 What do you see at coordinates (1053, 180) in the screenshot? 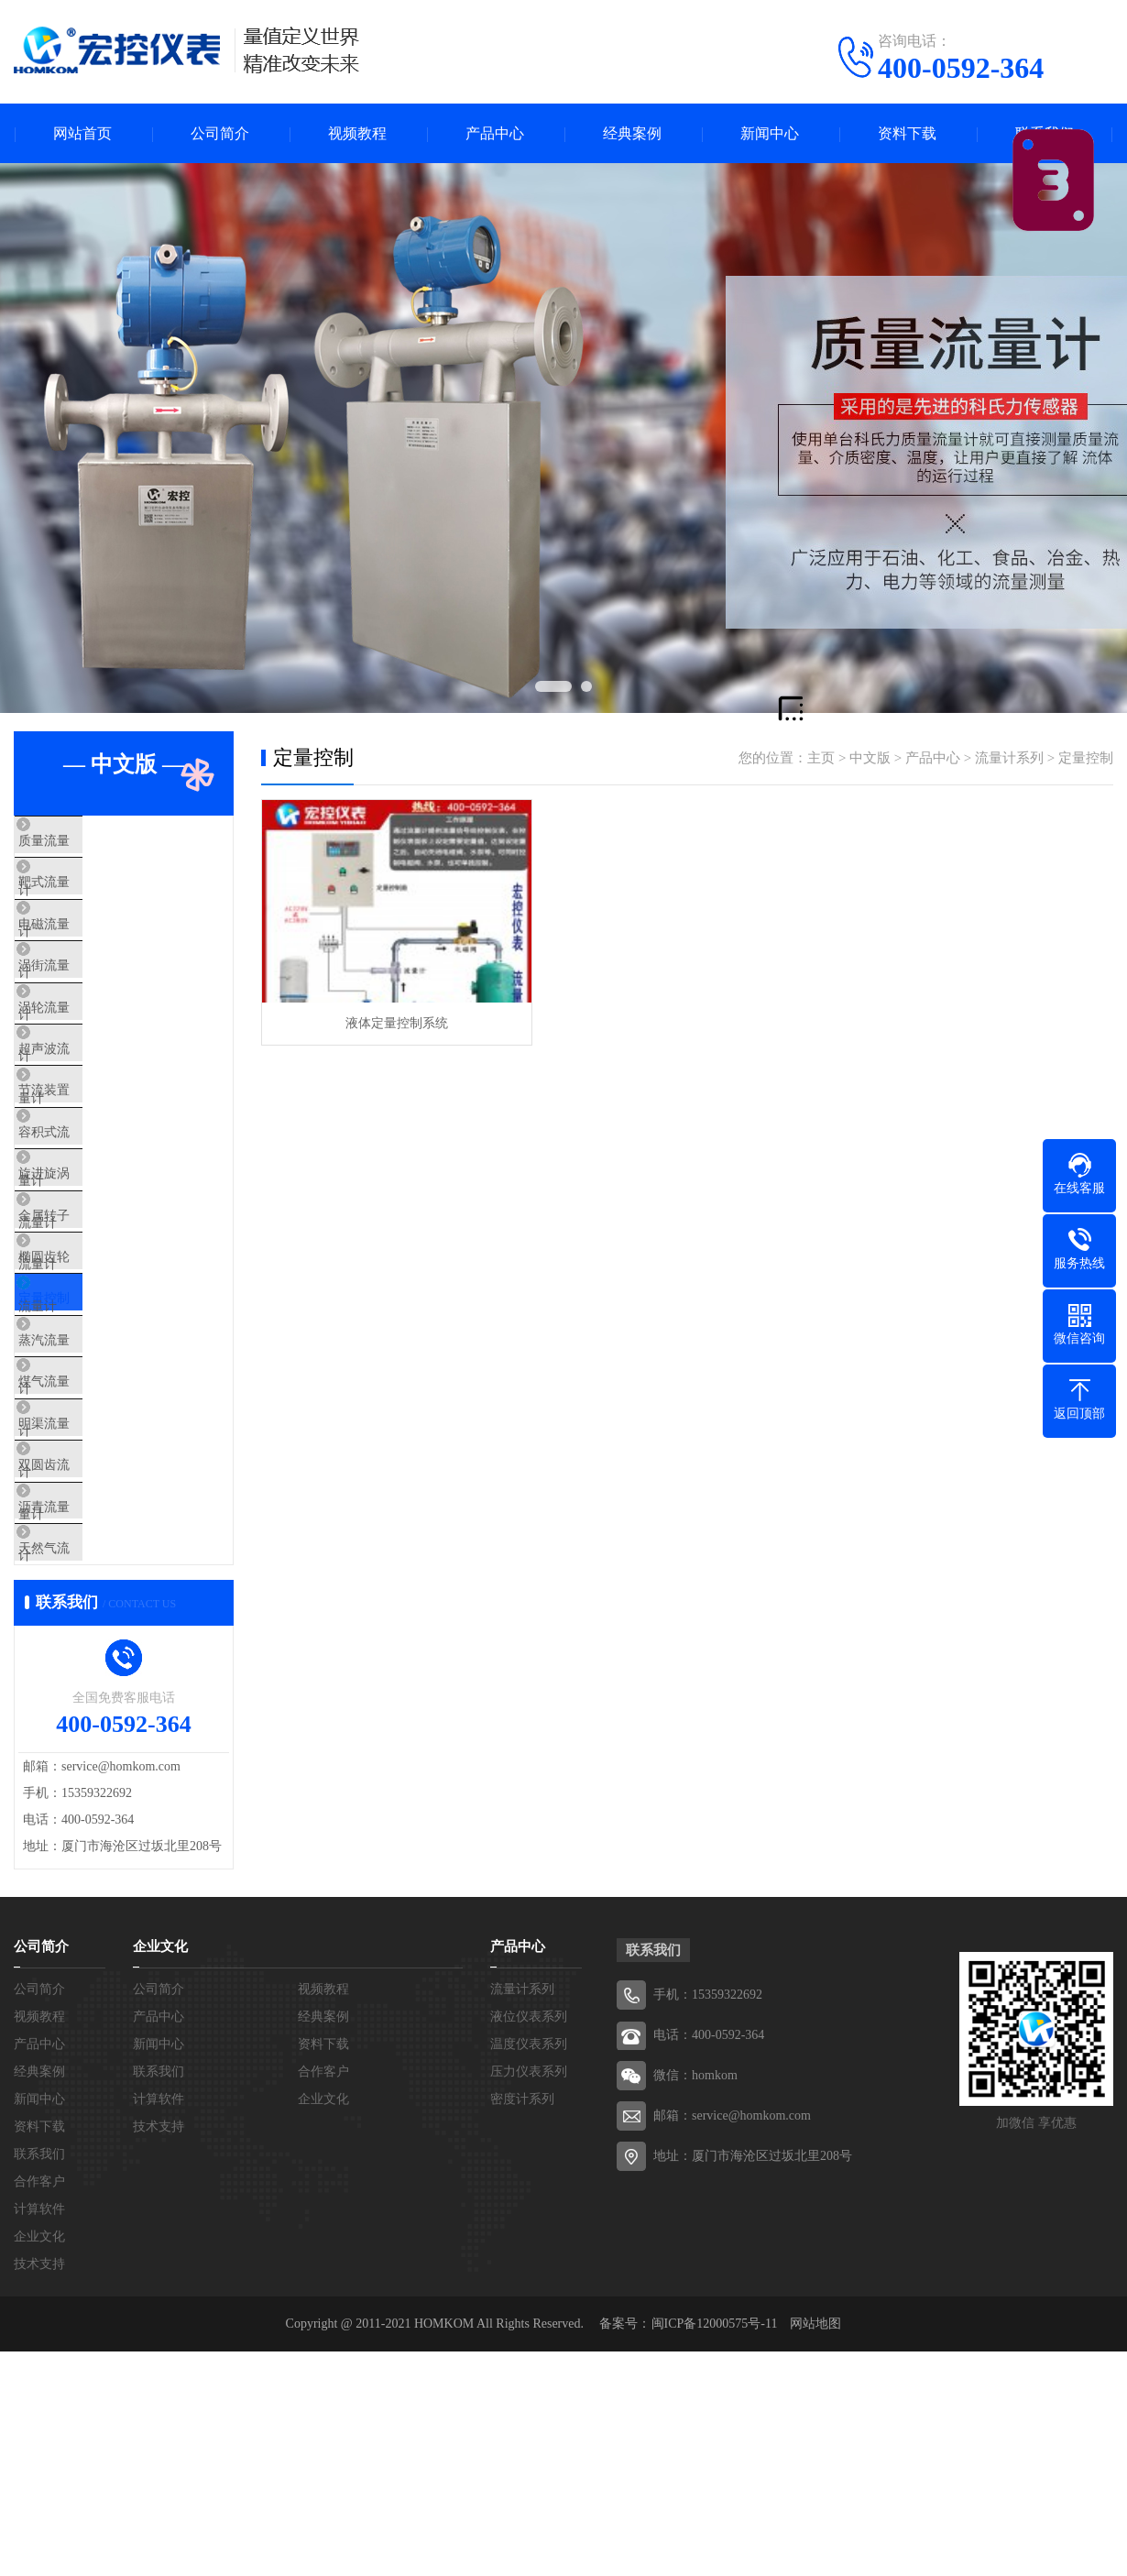
I see `represents the 3 card in a card game` at bounding box center [1053, 180].